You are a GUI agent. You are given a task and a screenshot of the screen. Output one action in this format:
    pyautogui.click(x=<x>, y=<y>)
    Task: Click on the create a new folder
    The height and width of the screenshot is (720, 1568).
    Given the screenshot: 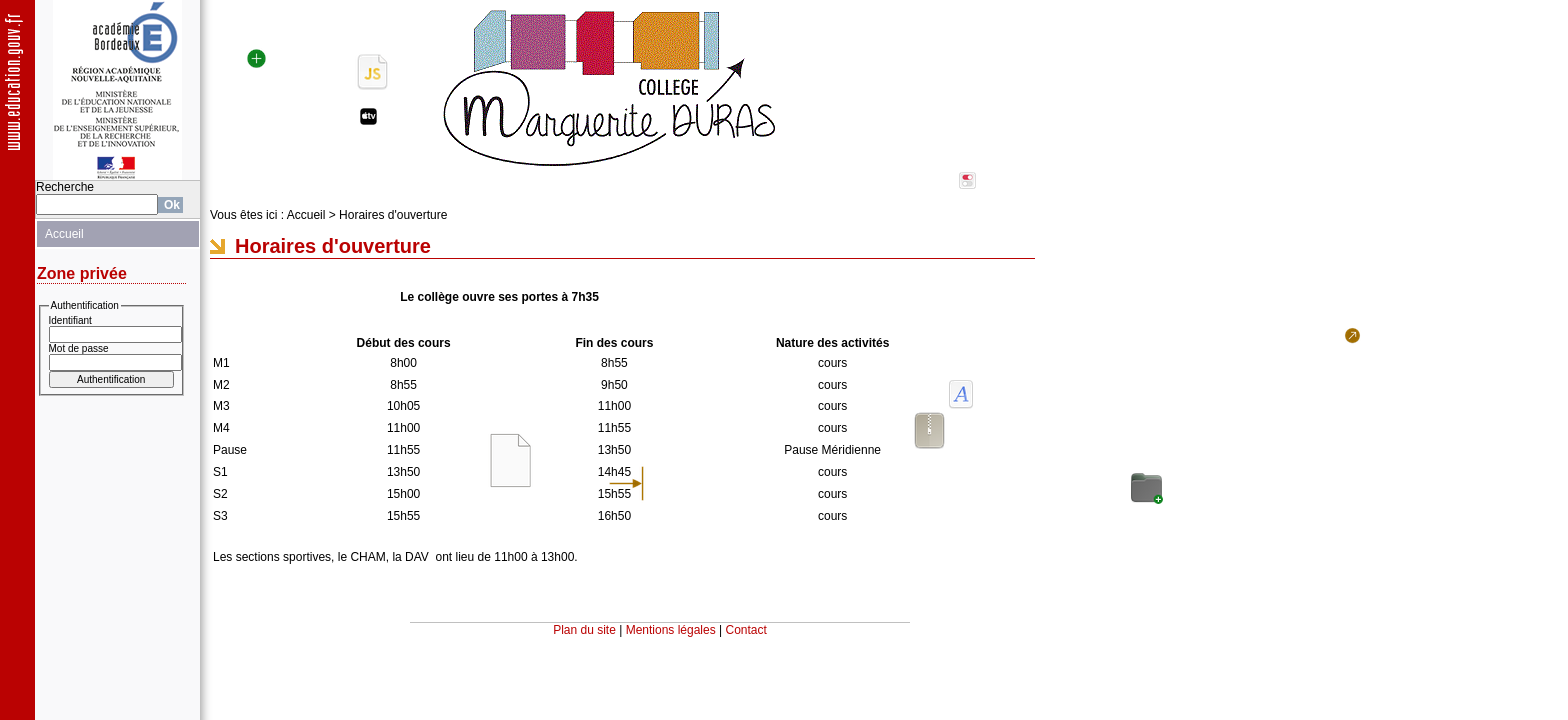 What is the action you would take?
    pyautogui.click(x=1146, y=487)
    